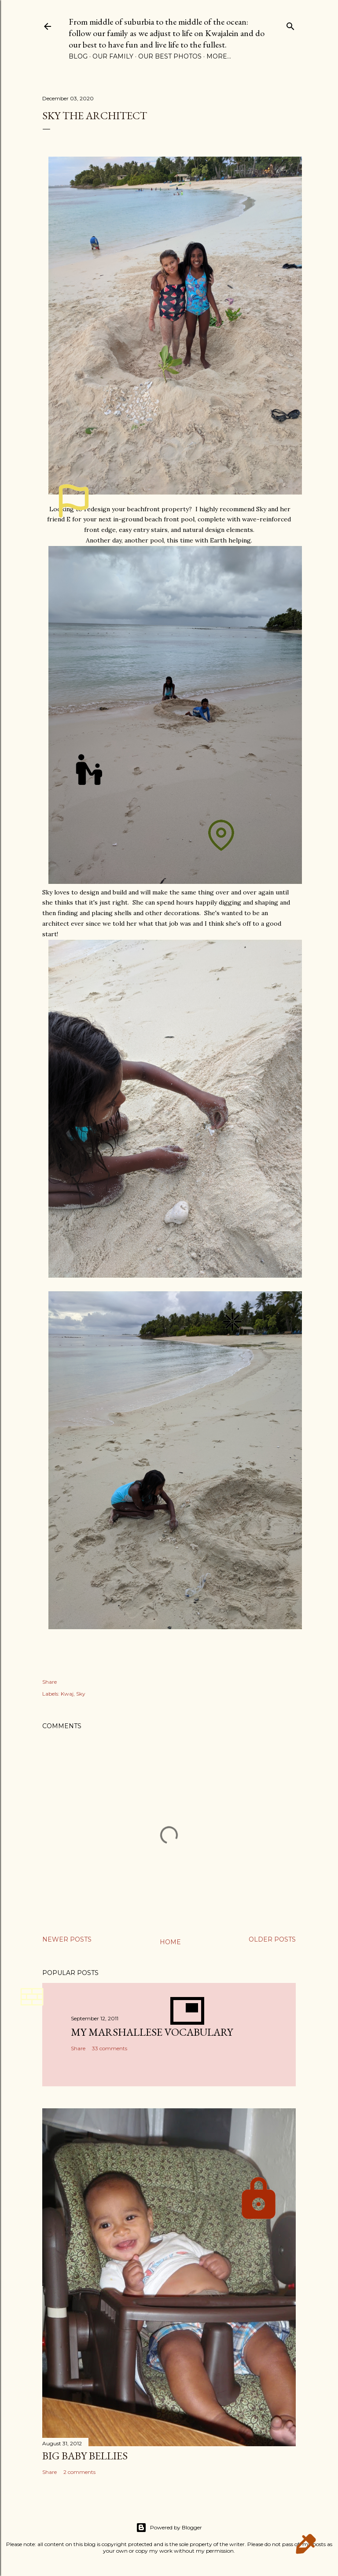 This screenshot has height=2576, width=338. Describe the element at coordinates (221, 835) in the screenshot. I see `view location on map` at that location.